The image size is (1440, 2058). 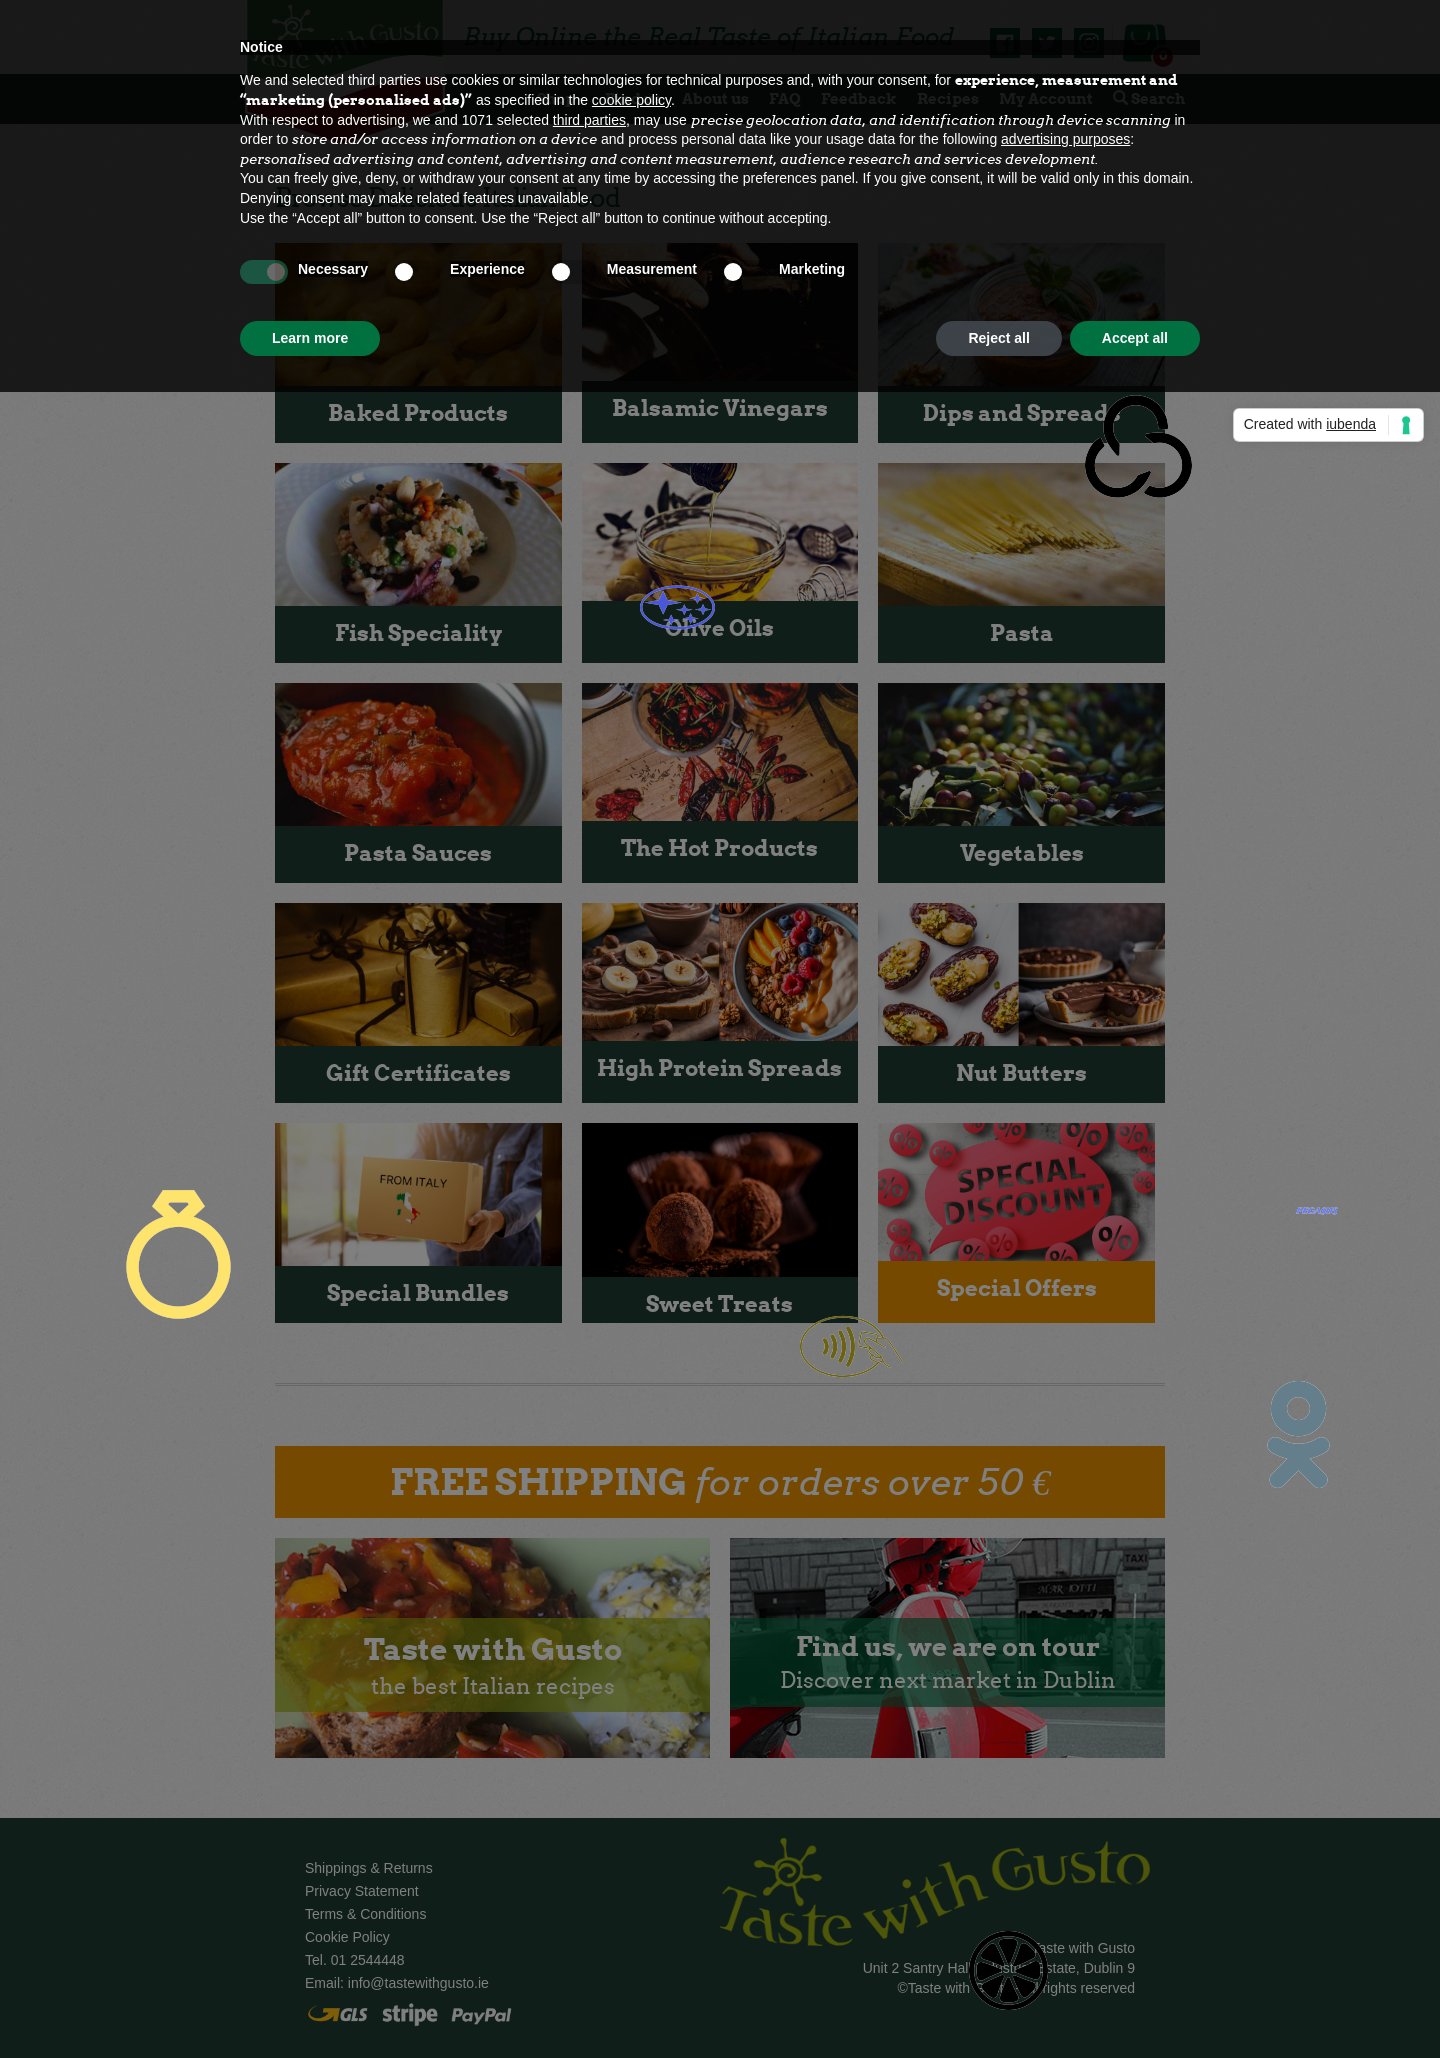 What do you see at coordinates (1298, 1434) in the screenshot?
I see `open odnoklassniki social network` at bounding box center [1298, 1434].